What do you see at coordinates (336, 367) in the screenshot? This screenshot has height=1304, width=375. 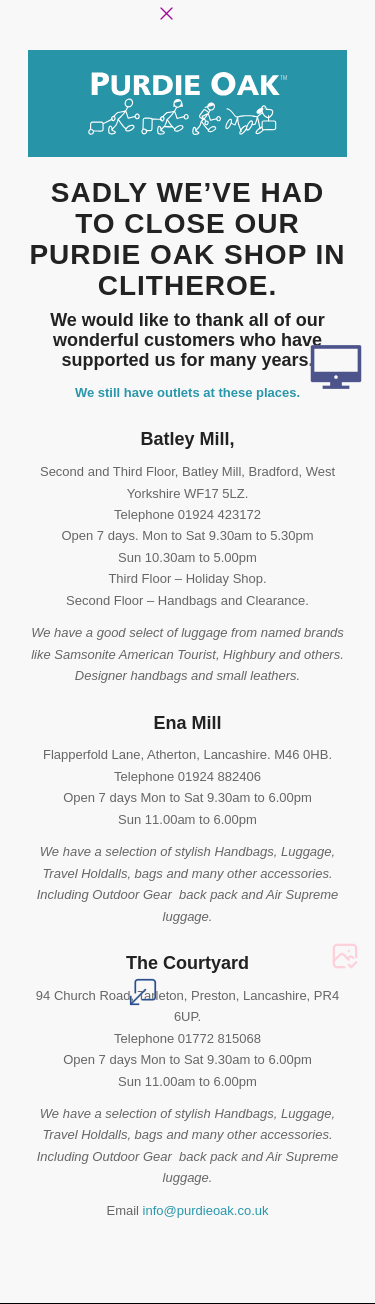 I see `switch to desktop view` at bounding box center [336, 367].